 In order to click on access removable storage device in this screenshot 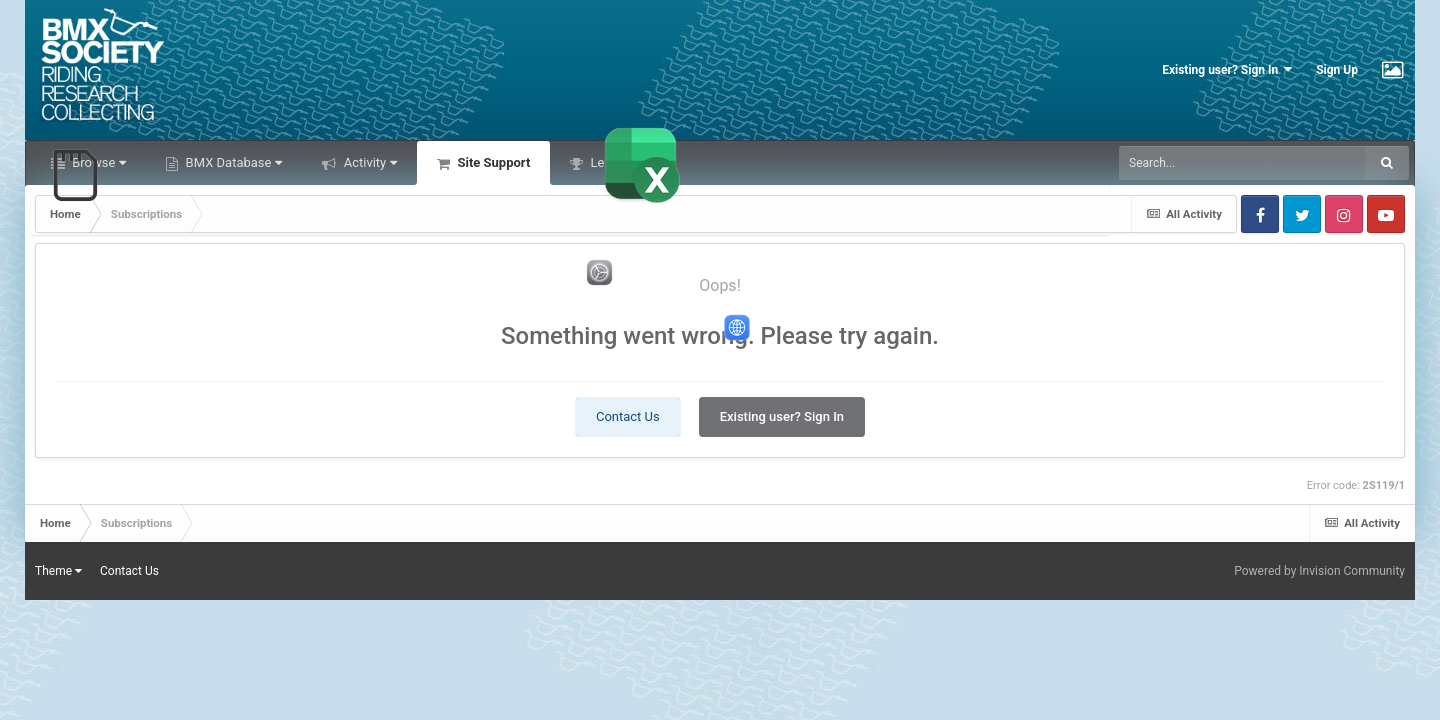, I will do `click(73, 173)`.